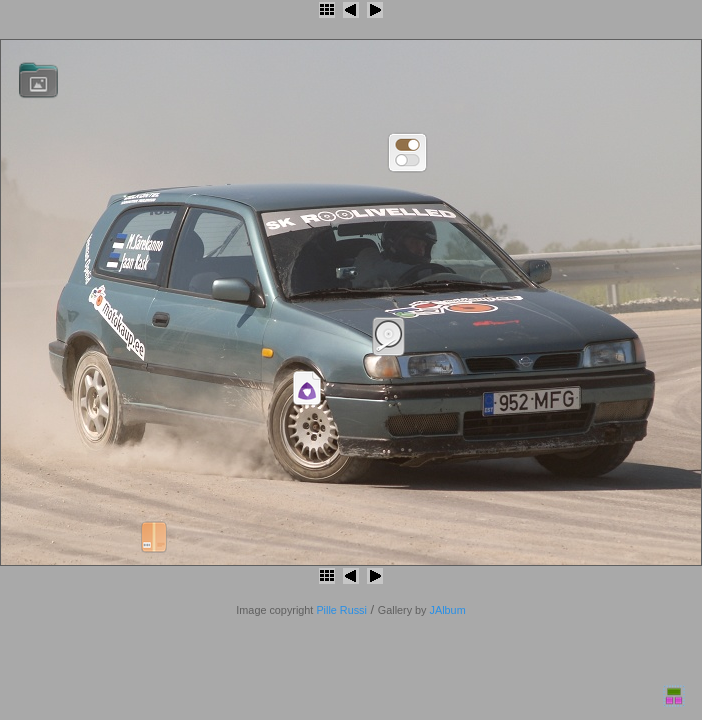  Describe the element at coordinates (38, 79) in the screenshot. I see `open your pictures folder` at that location.